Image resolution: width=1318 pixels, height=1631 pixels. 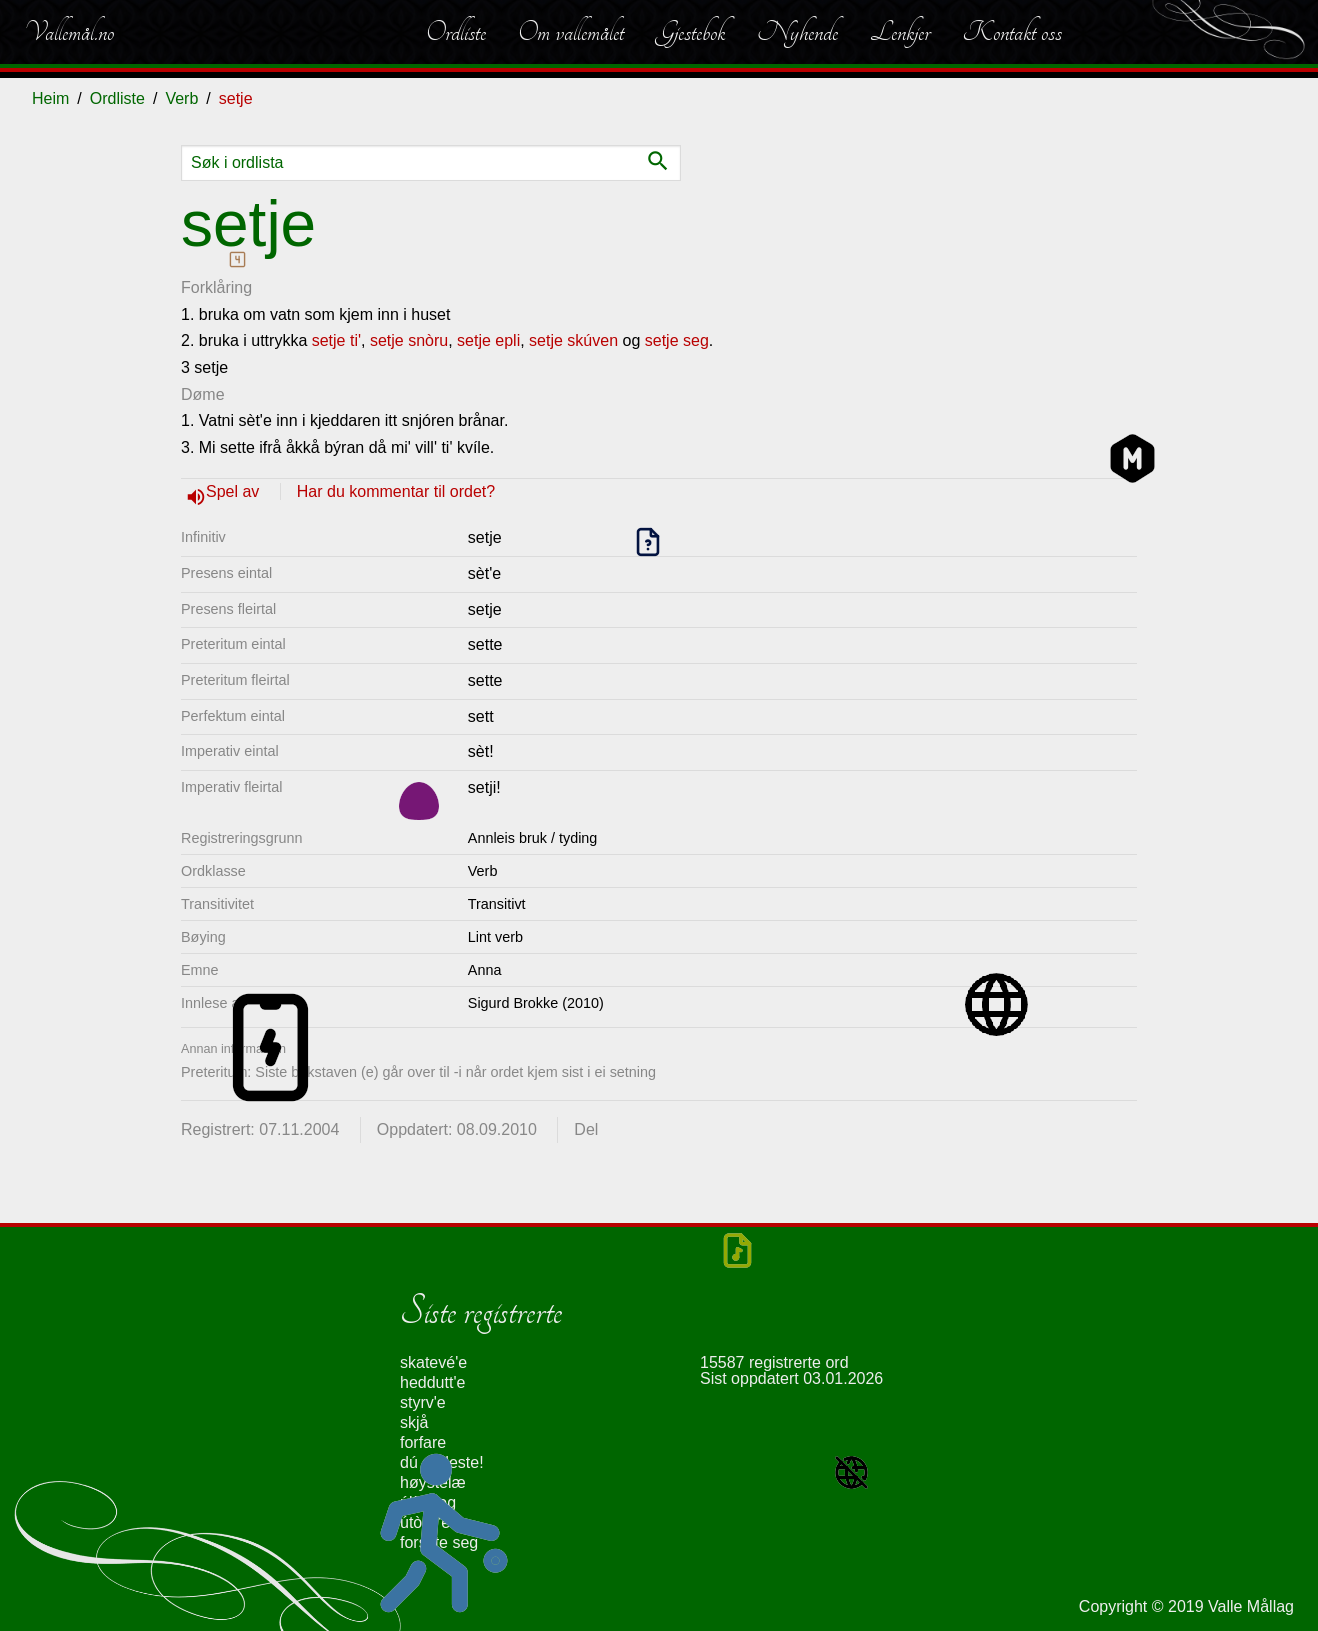 What do you see at coordinates (237, 259) in the screenshot?
I see `select option 4 from a numbered list` at bounding box center [237, 259].